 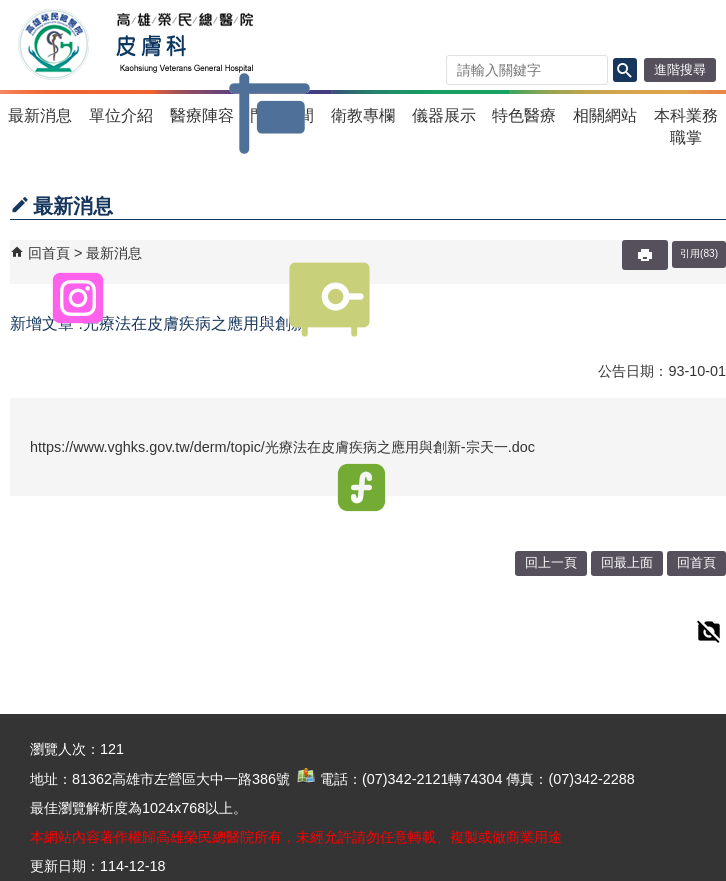 What do you see at coordinates (329, 296) in the screenshot?
I see `access secure storage or vault` at bounding box center [329, 296].